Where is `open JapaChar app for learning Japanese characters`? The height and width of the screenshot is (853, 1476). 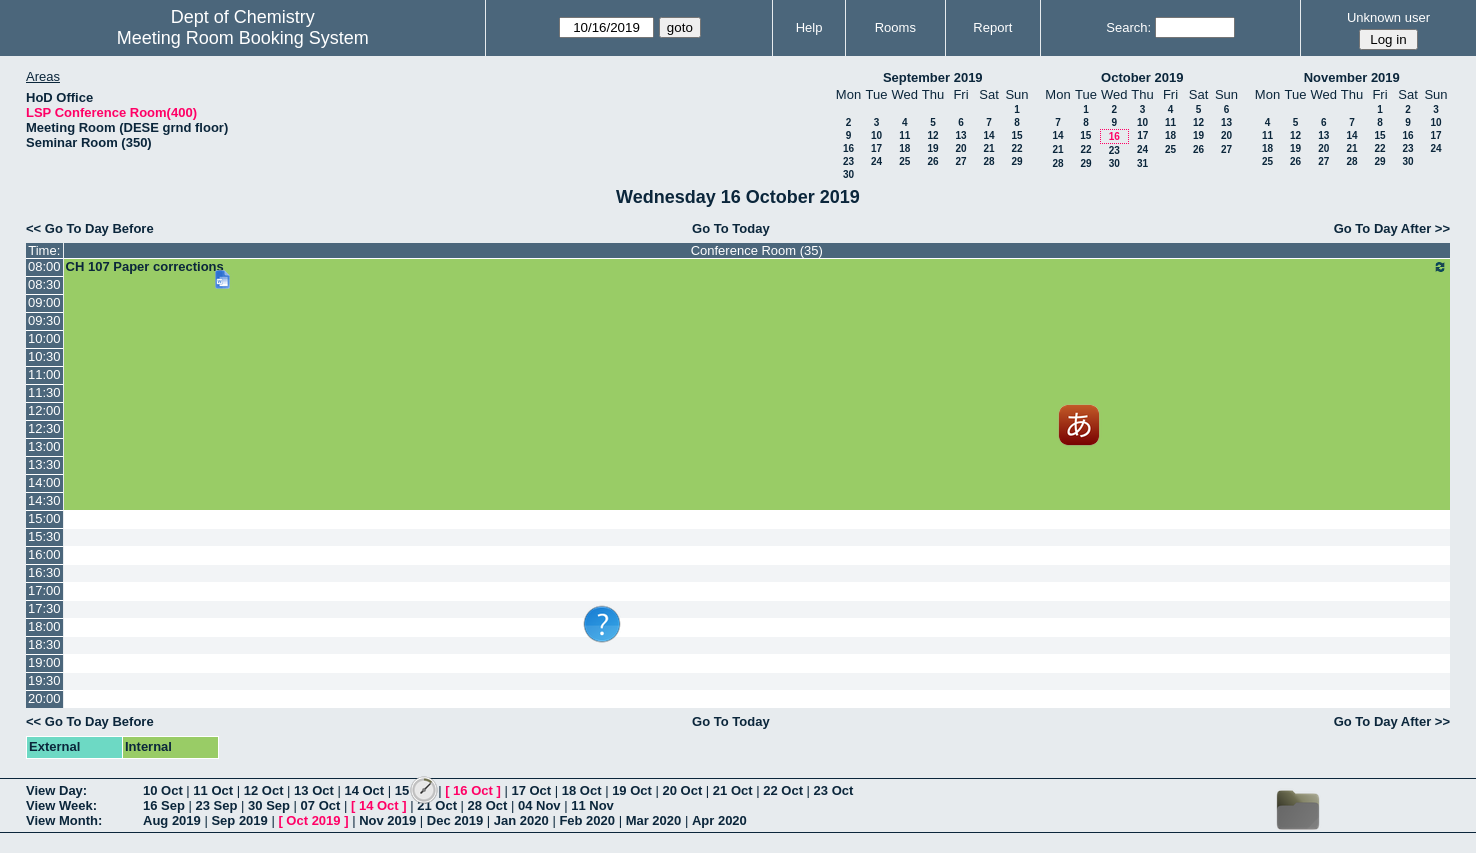 open JapaChar app for learning Japanese characters is located at coordinates (1079, 425).